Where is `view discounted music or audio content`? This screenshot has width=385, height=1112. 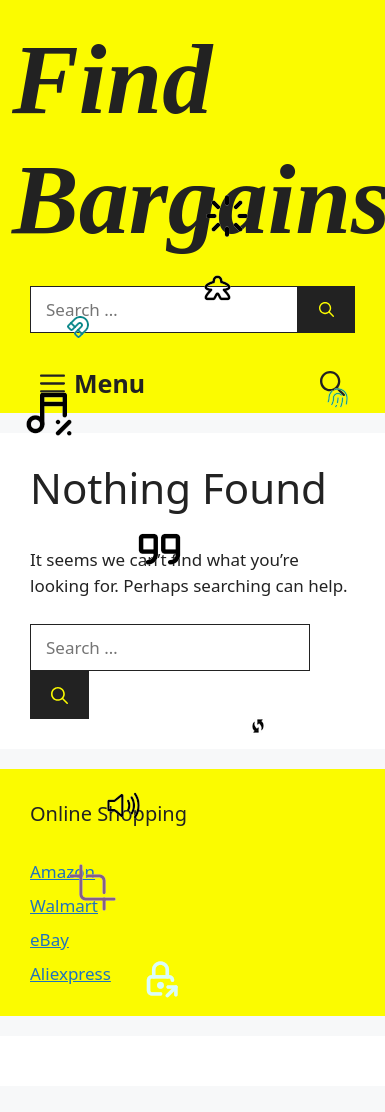
view discounted music or audio content is located at coordinates (49, 413).